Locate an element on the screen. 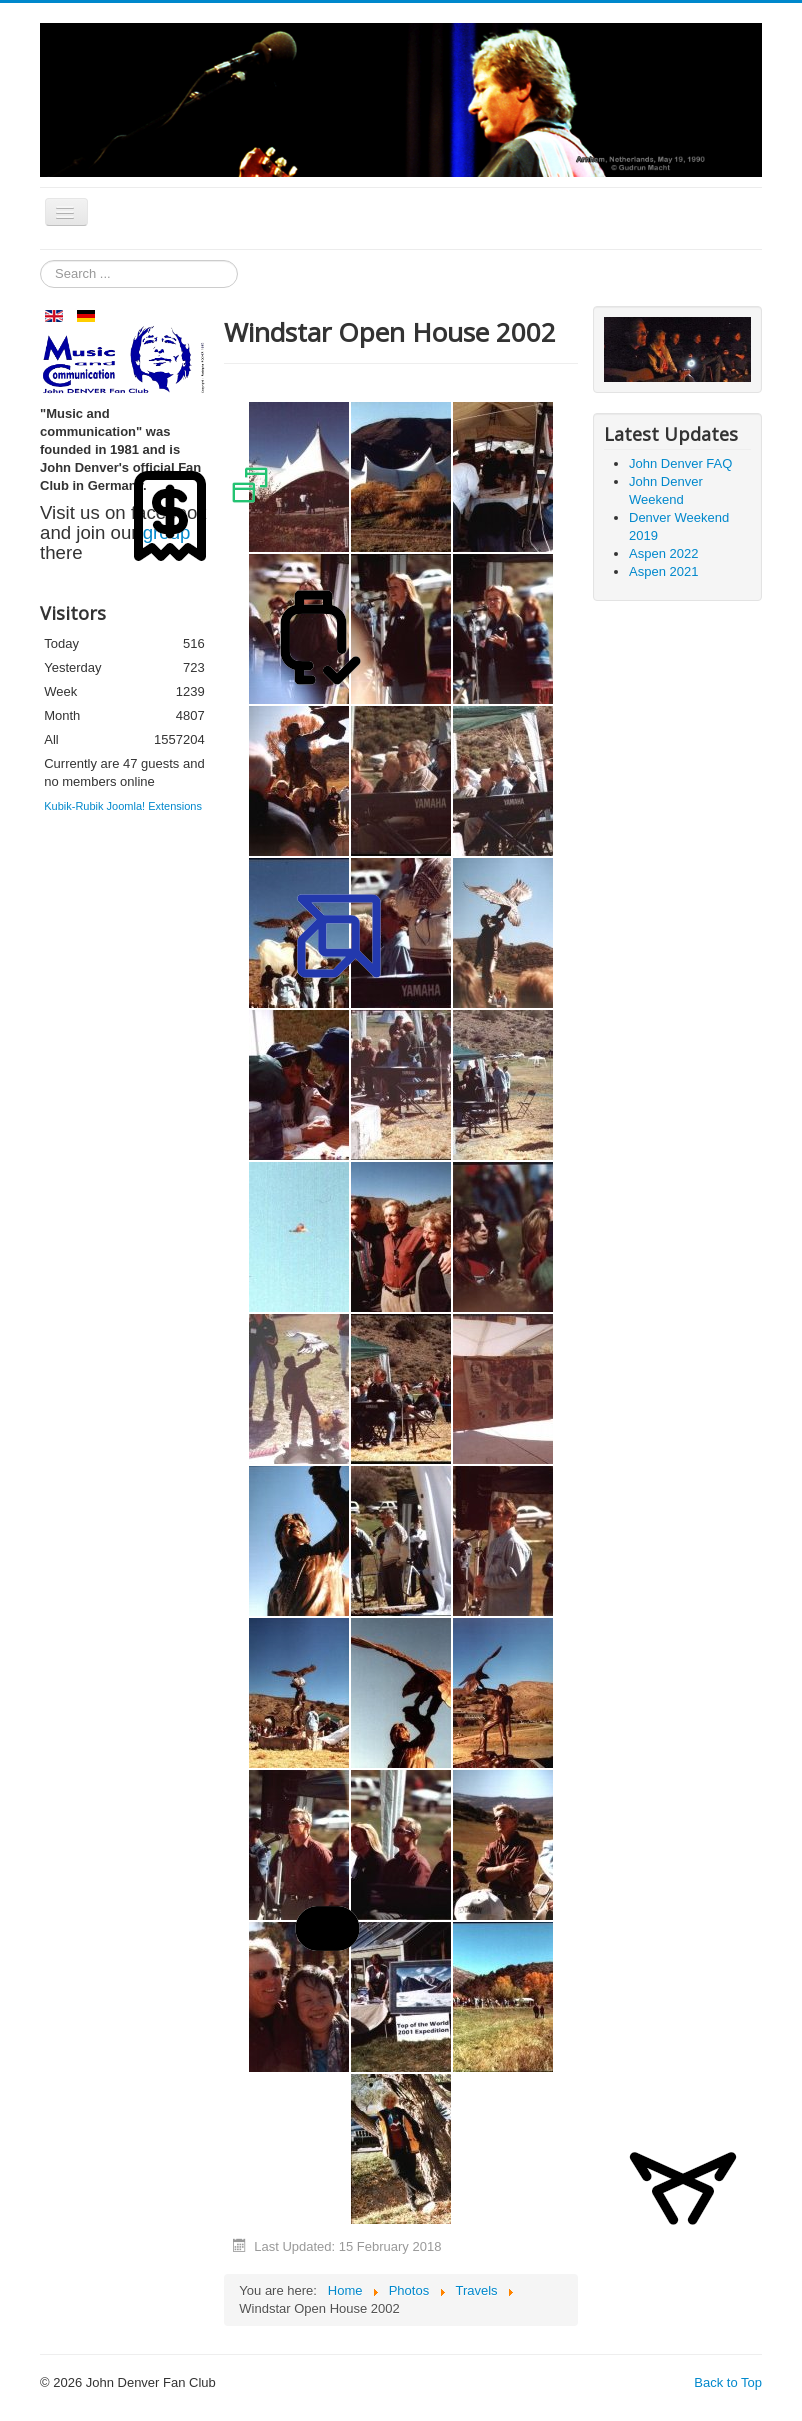  access medication or pharmacy features is located at coordinates (327, 1928).